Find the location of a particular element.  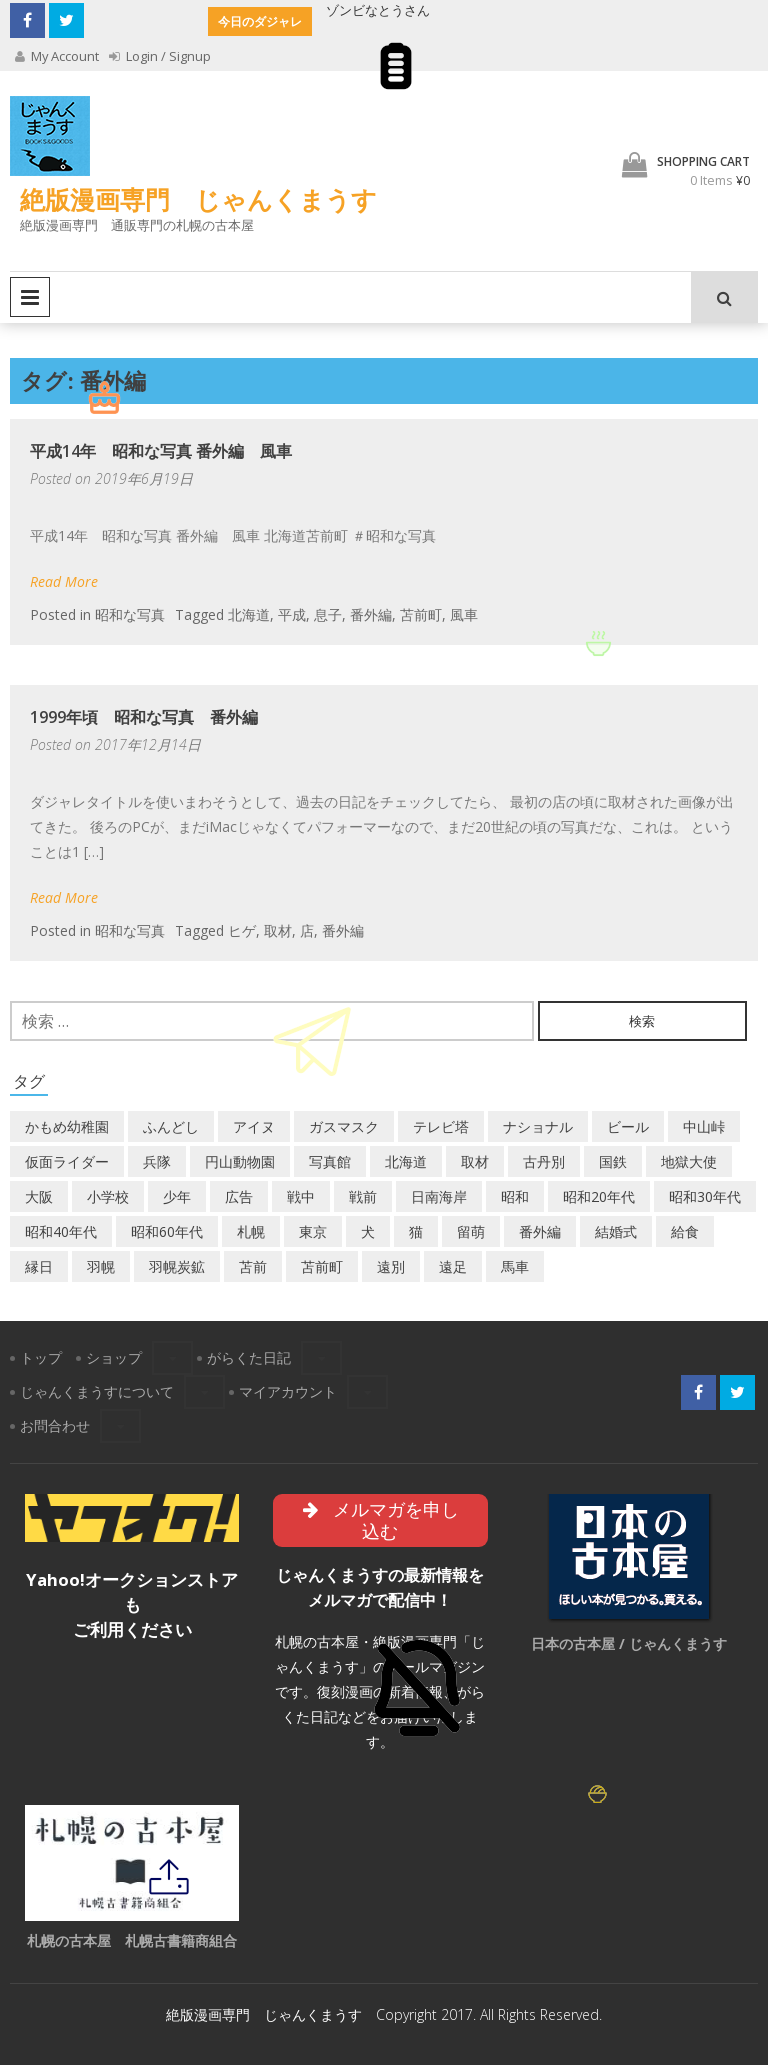

view birthday or celebration reminders is located at coordinates (104, 399).